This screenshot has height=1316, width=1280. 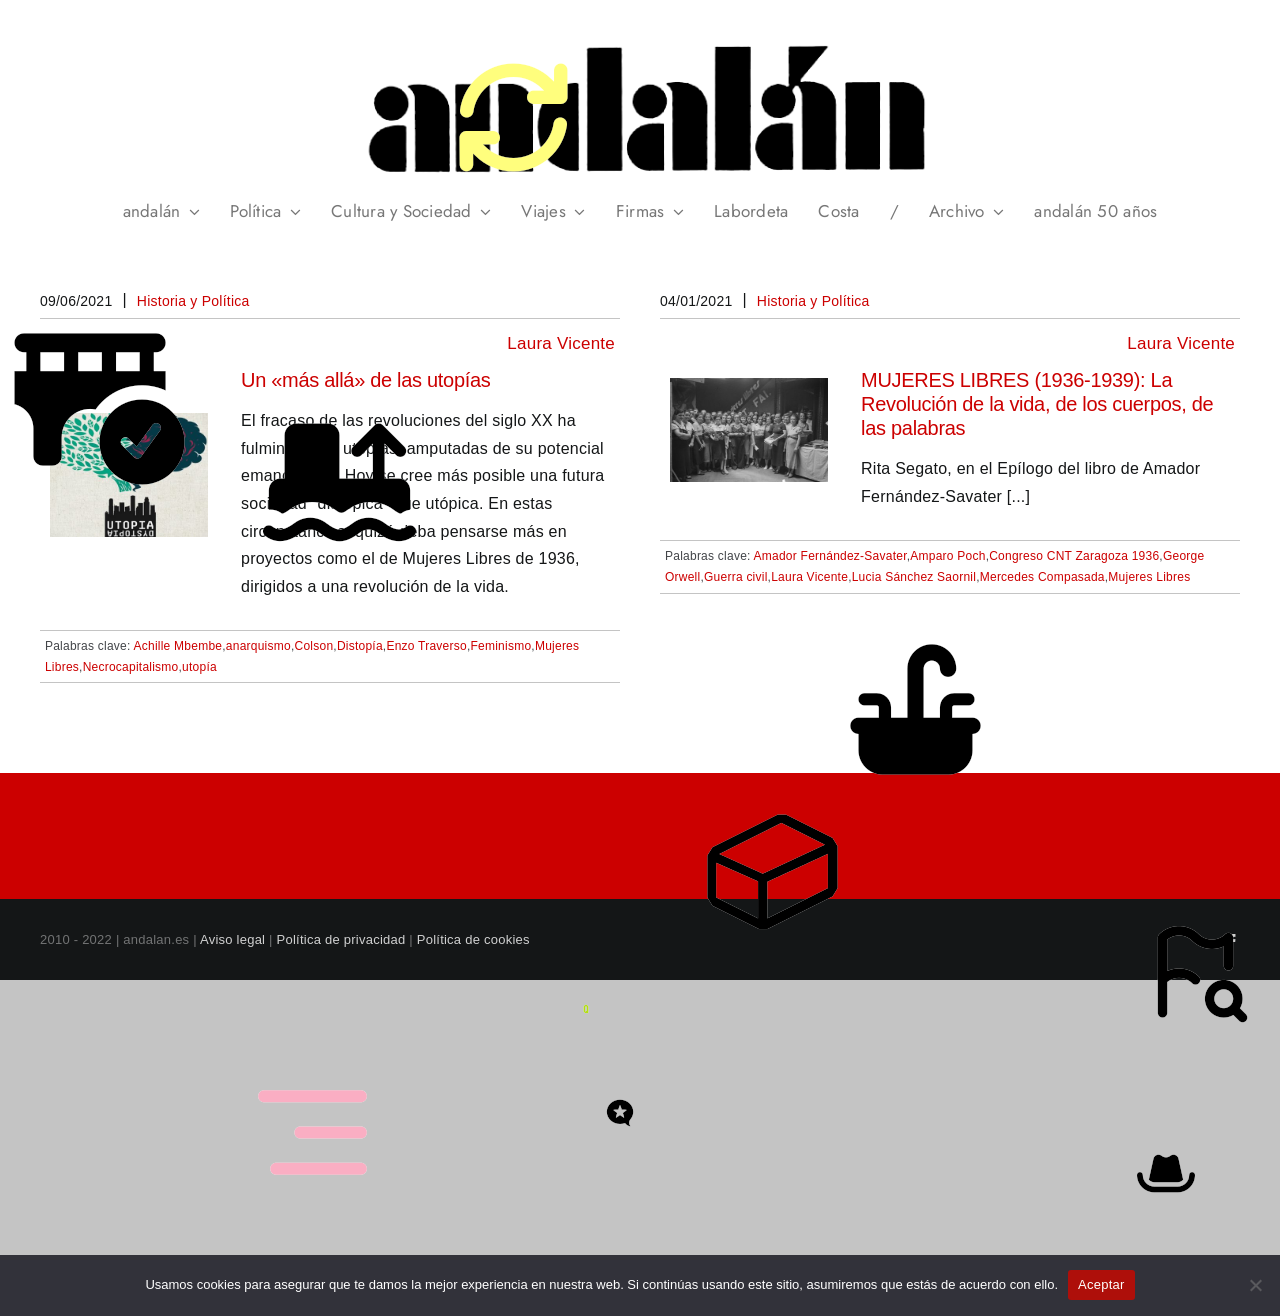 I want to click on select western or country theme, so click(x=1166, y=1175).